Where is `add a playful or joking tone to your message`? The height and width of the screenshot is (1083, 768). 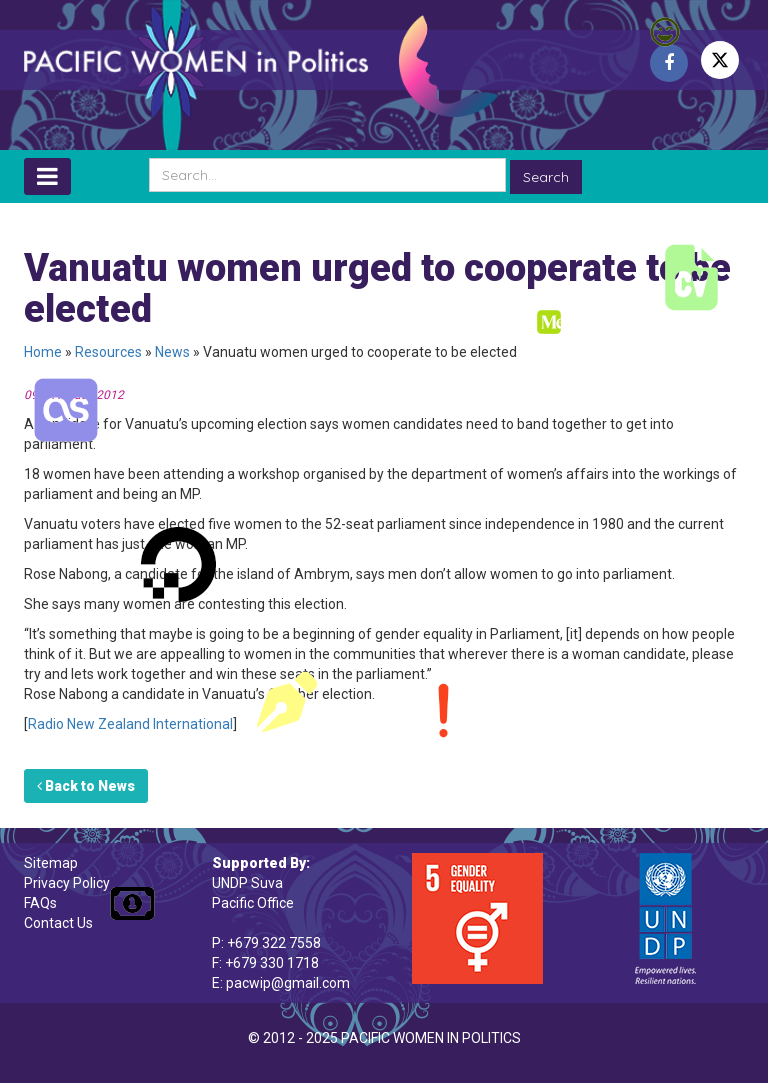
add a playful or joking tone to your message is located at coordinates (665, 32).